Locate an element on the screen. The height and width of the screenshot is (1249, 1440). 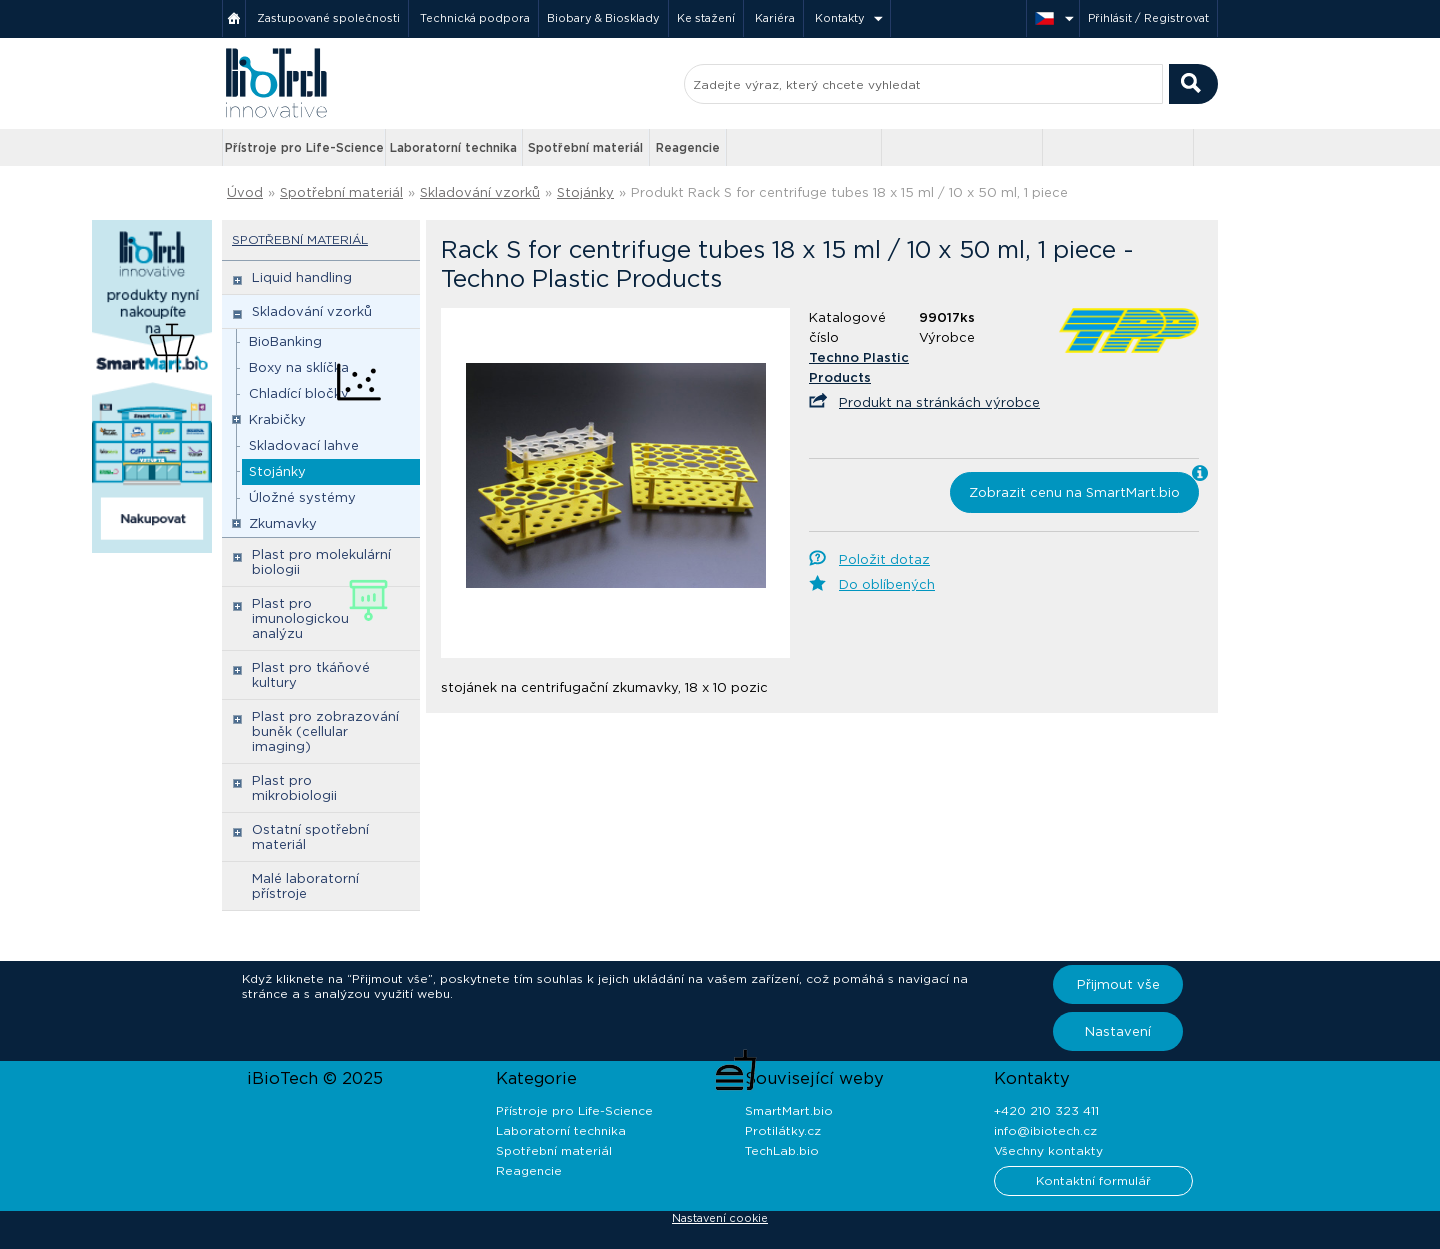
access air traffic control features is located at coordinates (172, 348).